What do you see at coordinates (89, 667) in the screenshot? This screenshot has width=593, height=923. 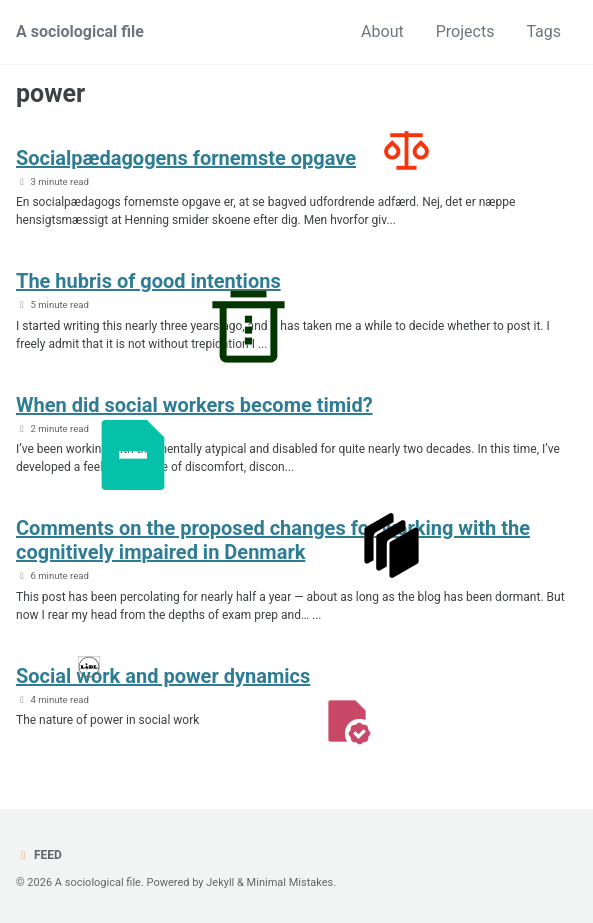 I see `open the Lidl shopping app` at bounding box center [89, 667].